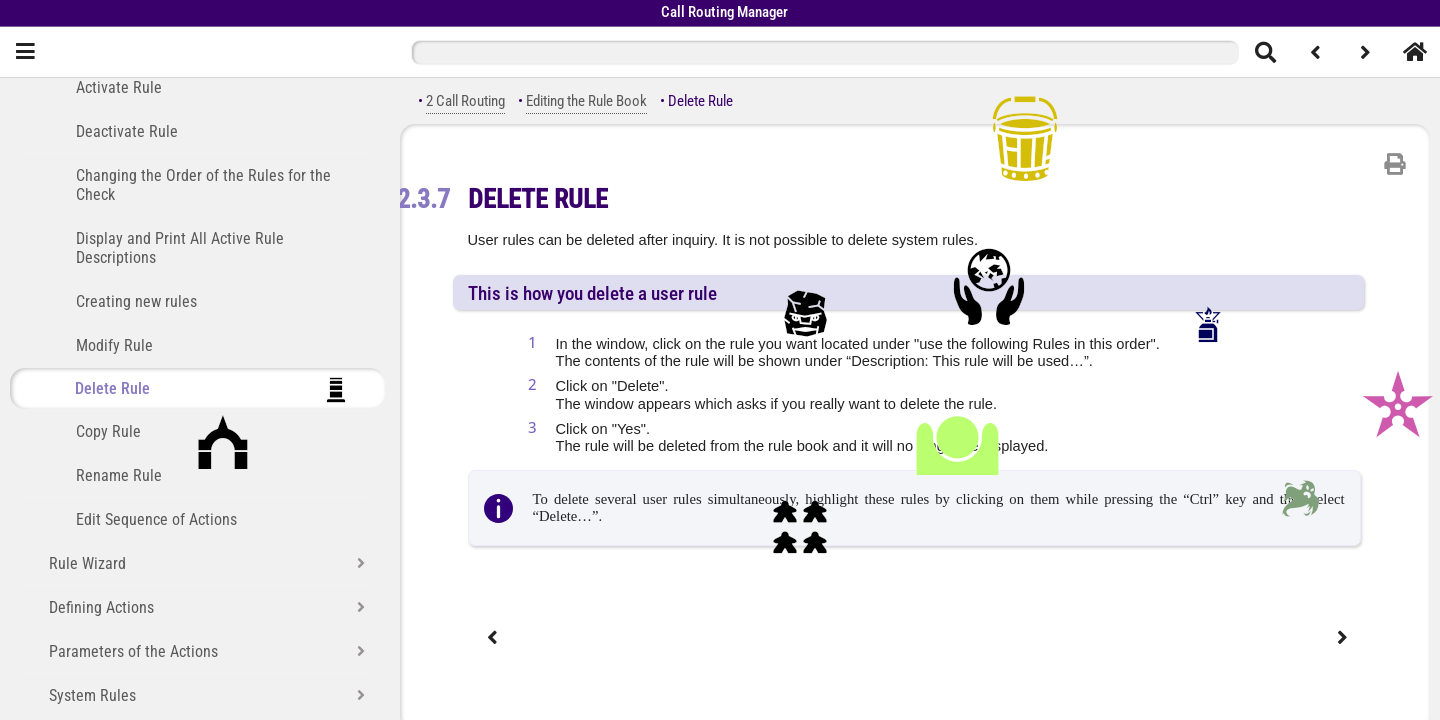 The image size is (1440, 720). Describe the element at coordinates (1300, 498) in the screenshot. I see `ghost enemy or spirit character in a game` at that location.